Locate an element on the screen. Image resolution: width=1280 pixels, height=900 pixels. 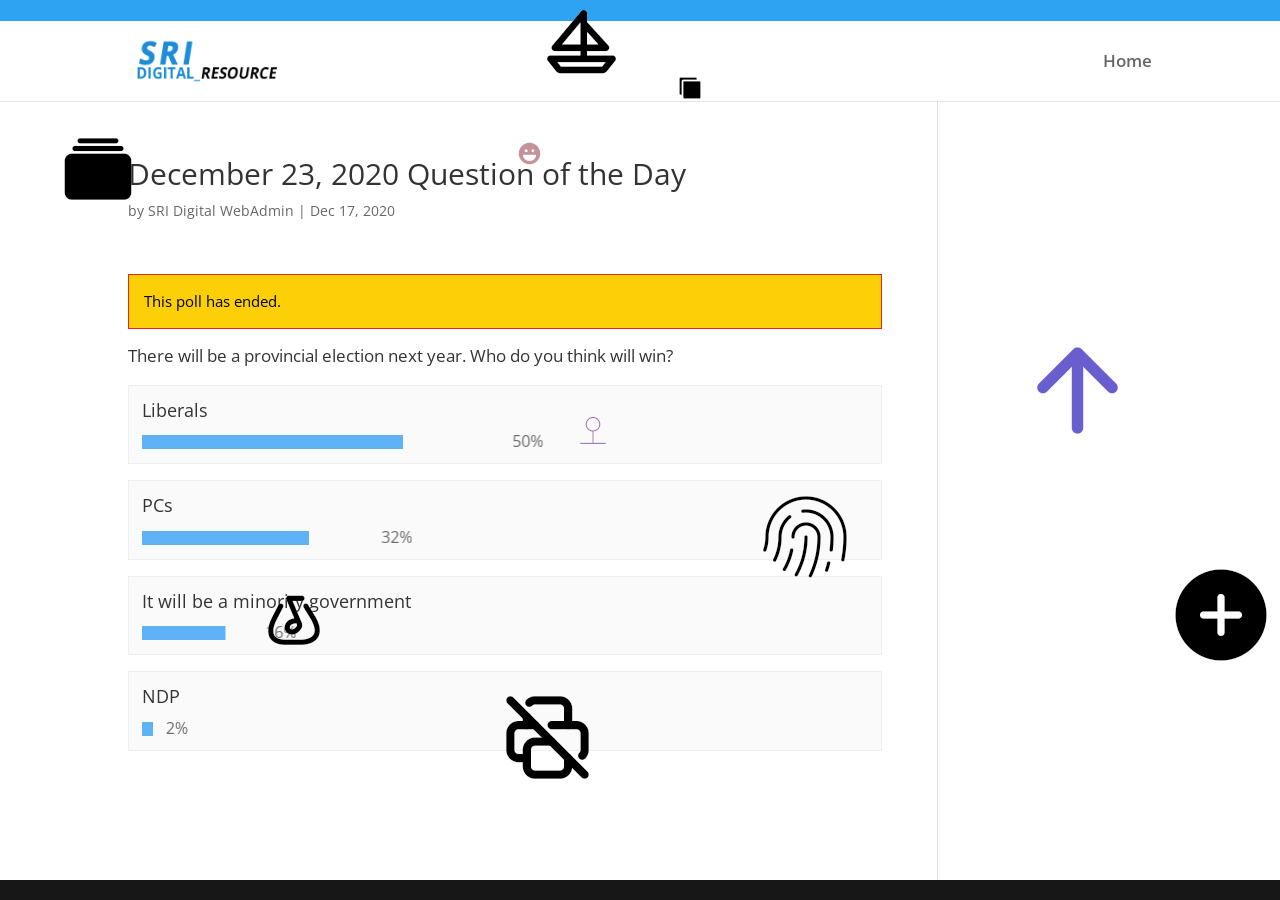
react with laughter to a post or message is located at coordinates (529, 153).